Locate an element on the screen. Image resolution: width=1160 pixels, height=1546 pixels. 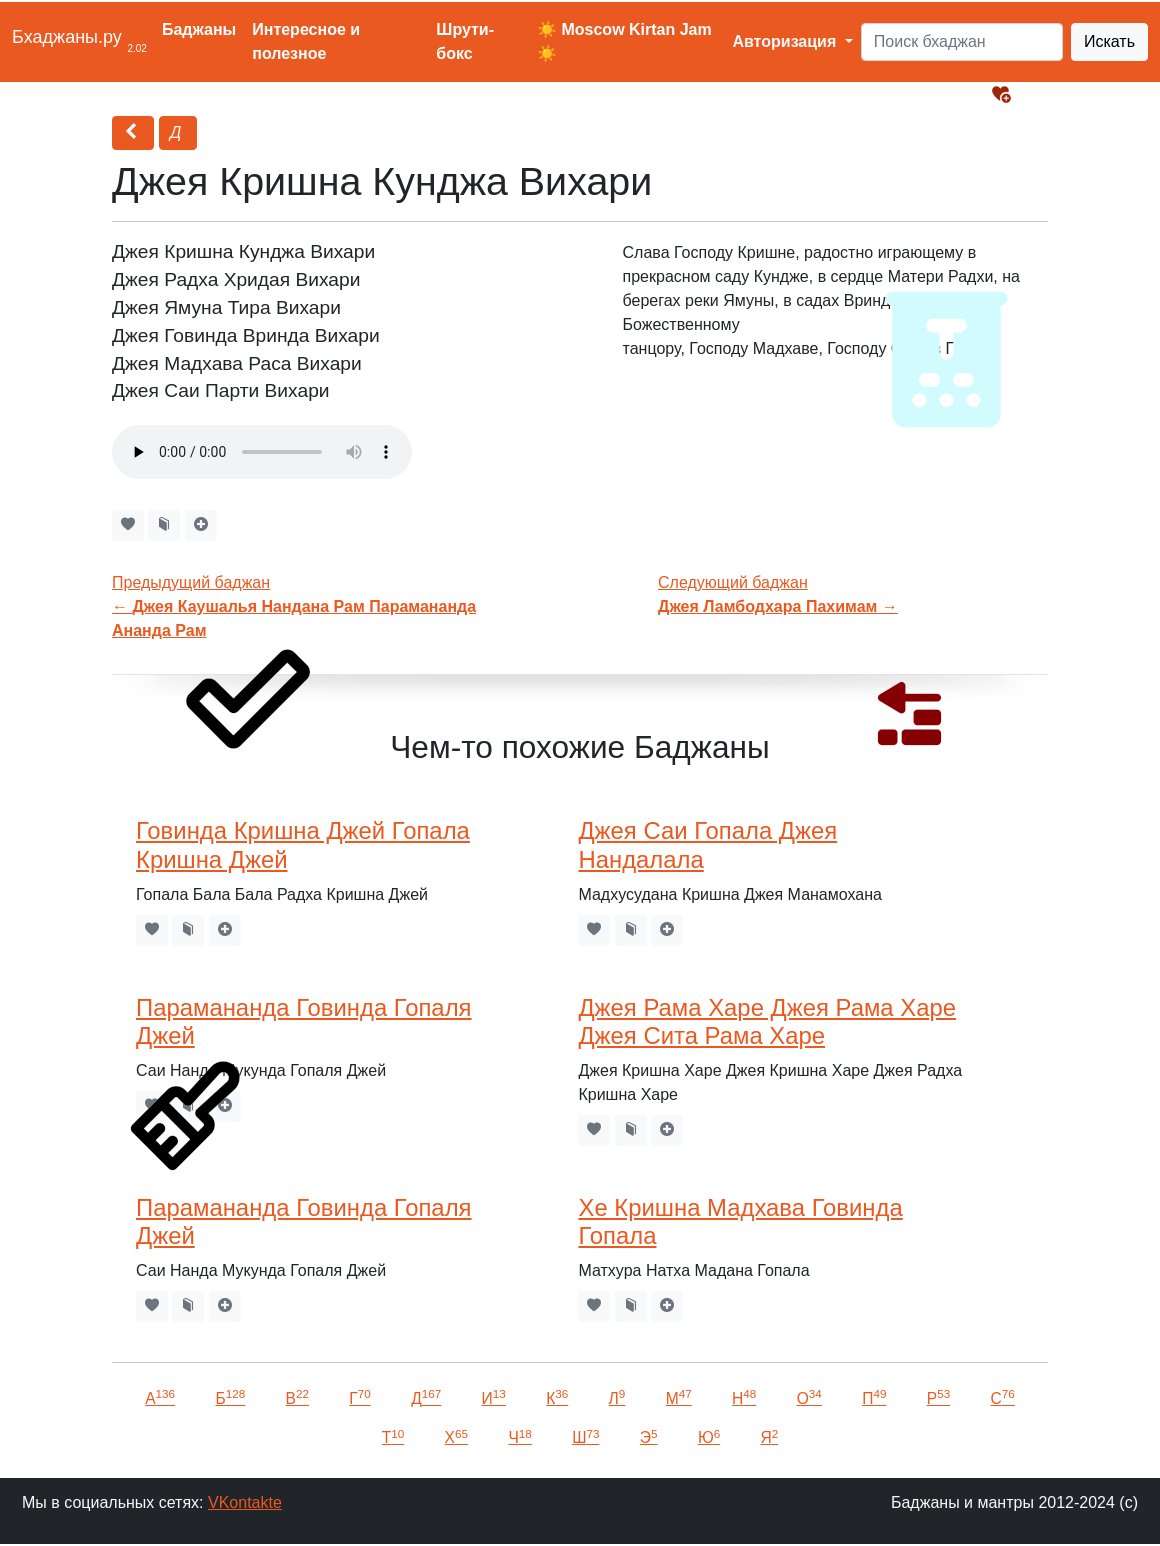
add to favorites is located at coordinates (1001, 93).